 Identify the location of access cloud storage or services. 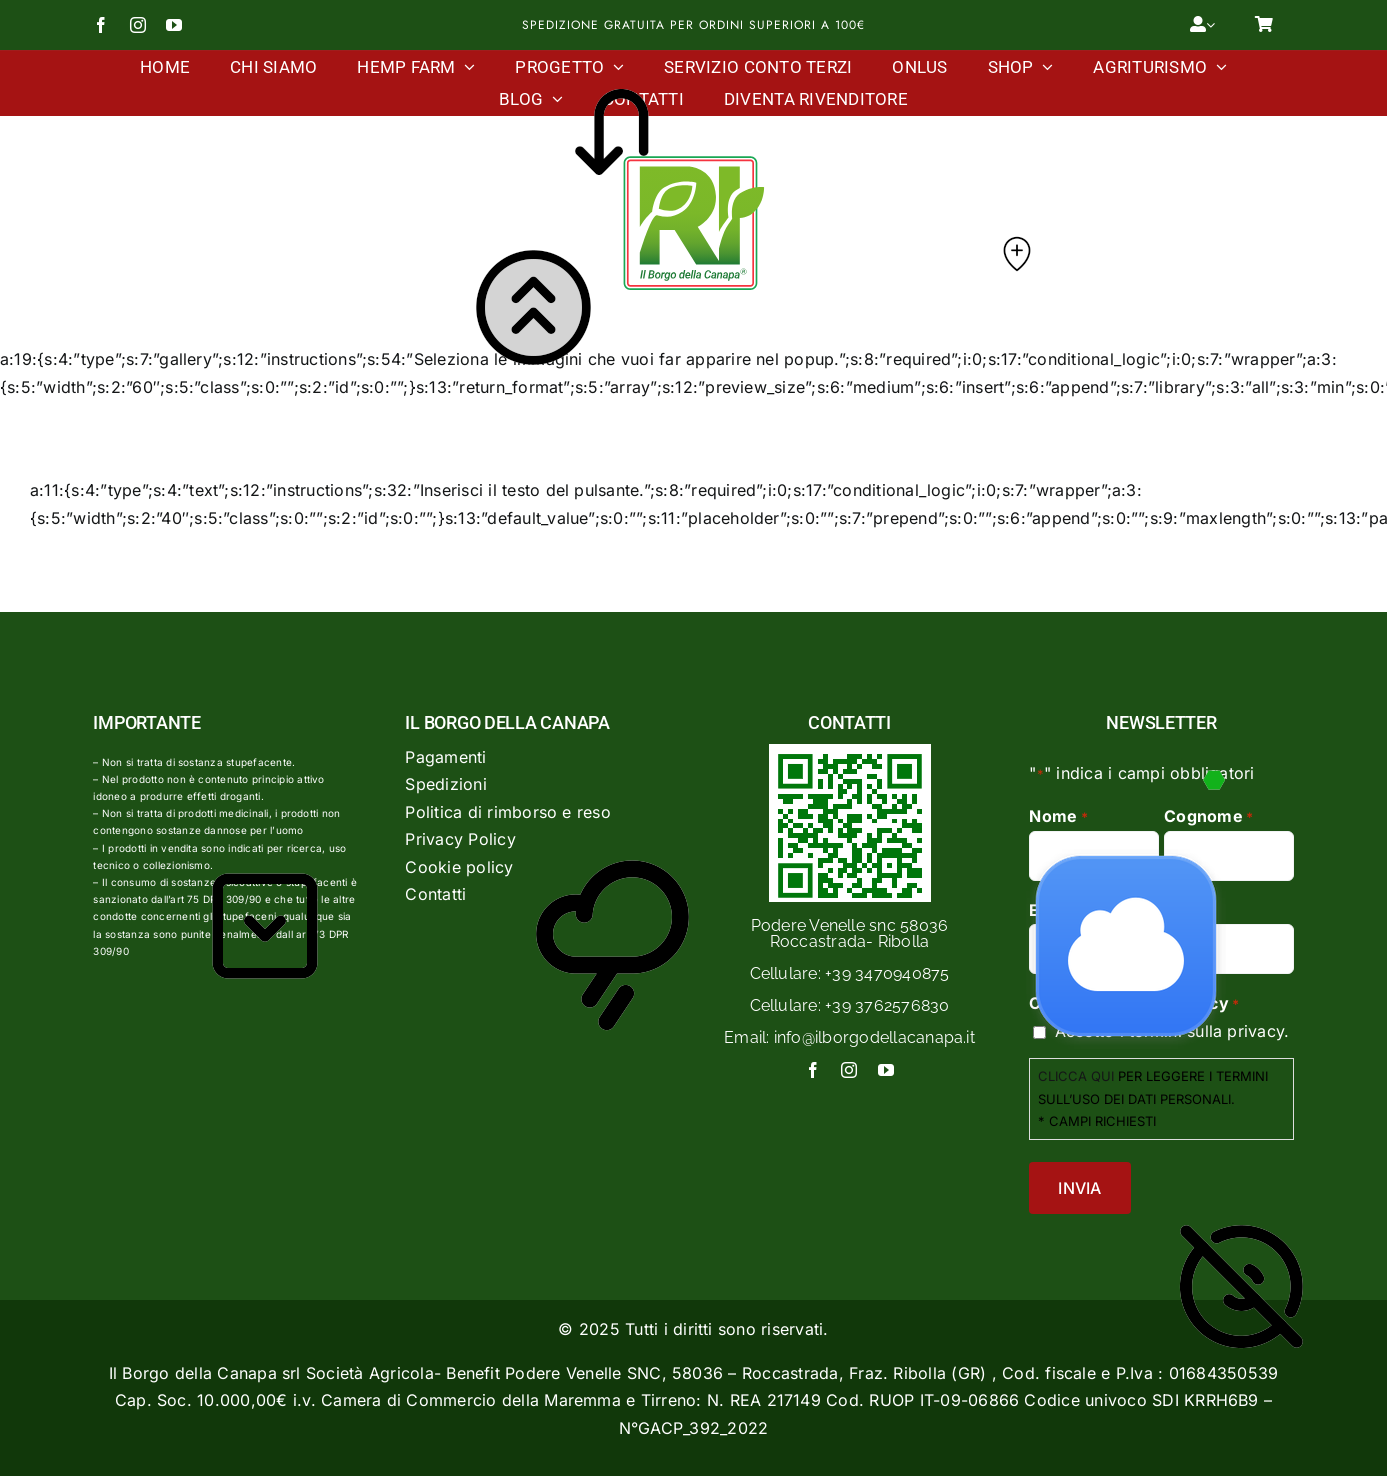
(1126, 946).